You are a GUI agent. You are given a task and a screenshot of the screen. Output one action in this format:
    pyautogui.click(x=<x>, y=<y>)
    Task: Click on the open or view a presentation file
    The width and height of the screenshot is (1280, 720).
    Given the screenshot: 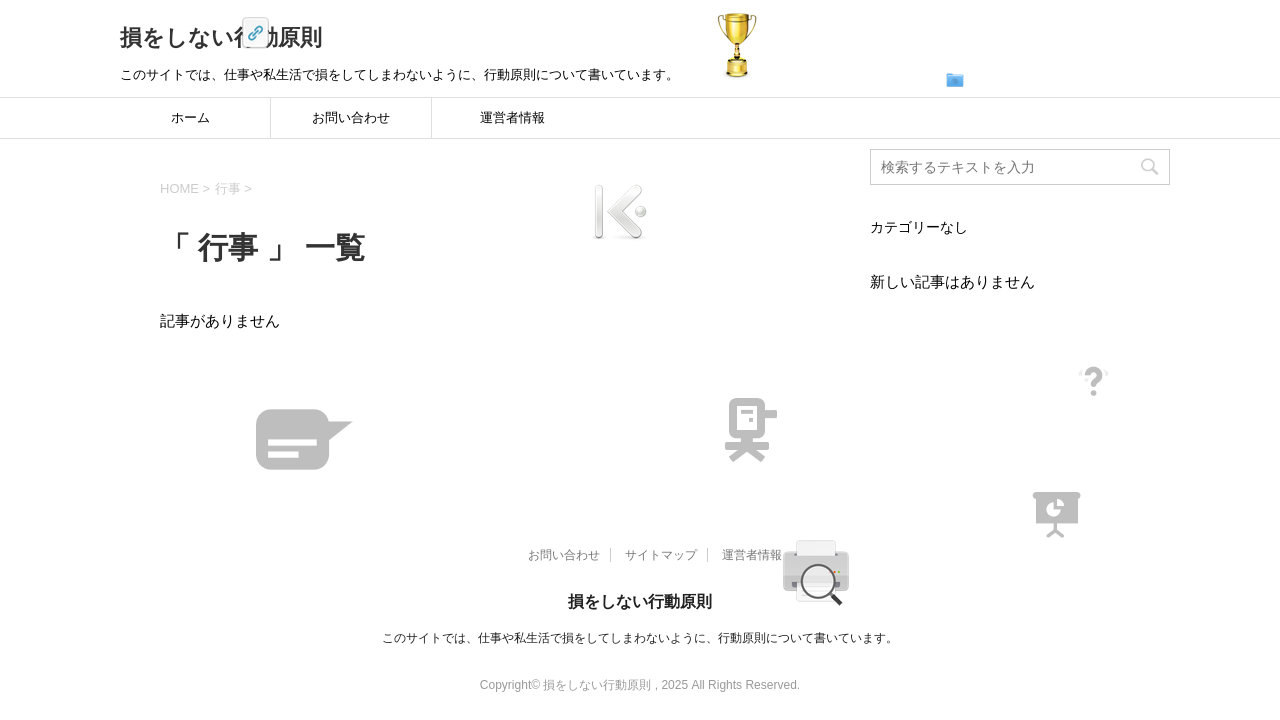 What is the action you would take?
    pyautogui.click(x=1057, y=513)
    